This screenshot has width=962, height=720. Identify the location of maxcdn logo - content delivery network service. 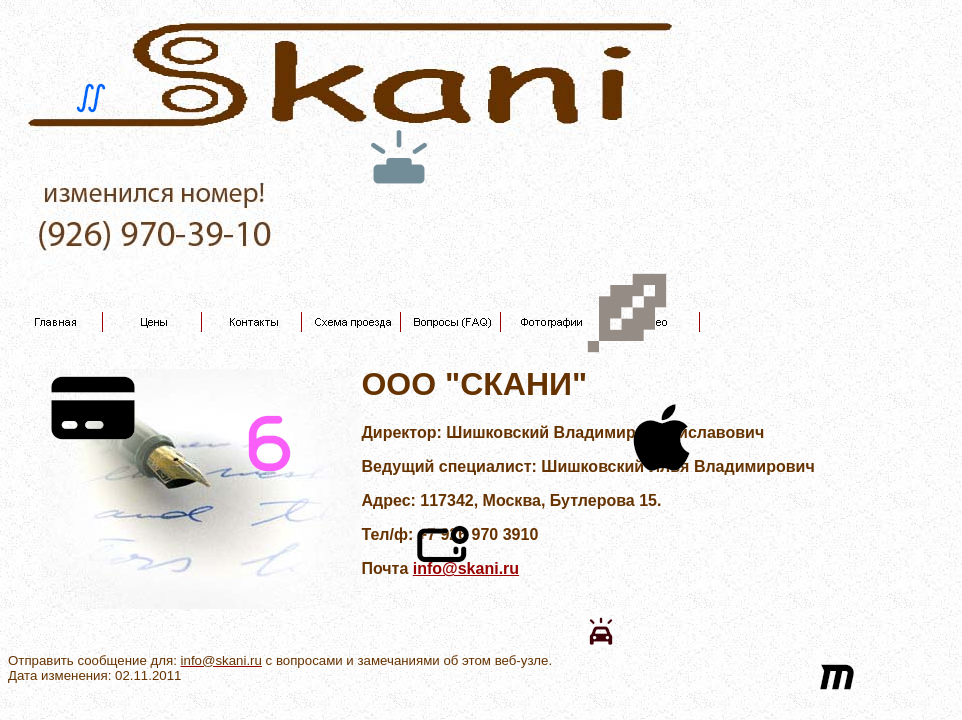
(837, 677).